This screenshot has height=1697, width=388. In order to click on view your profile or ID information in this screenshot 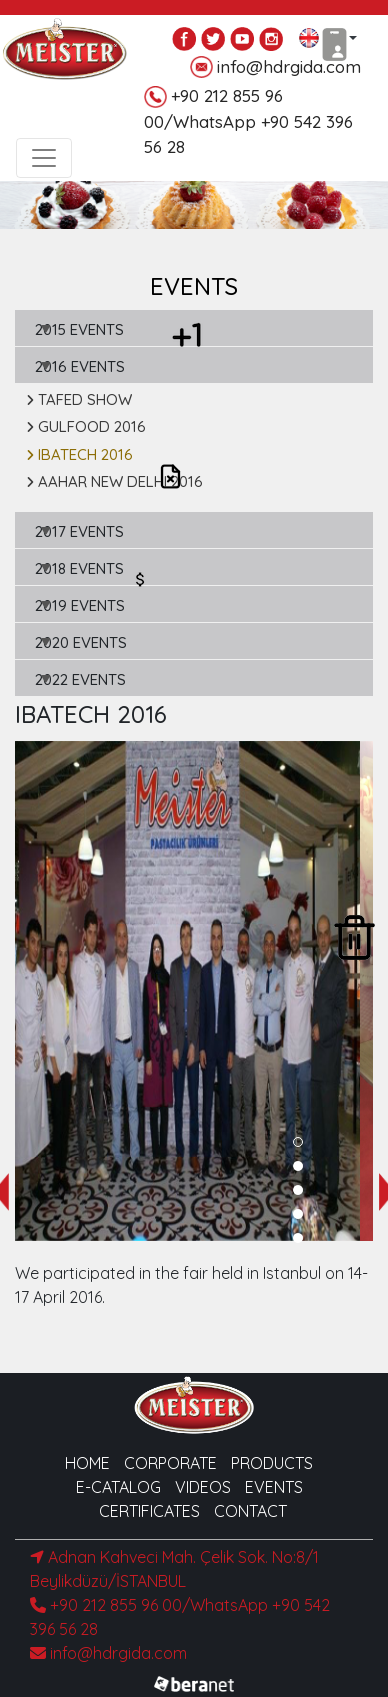, I will do `click(334, 44)`.